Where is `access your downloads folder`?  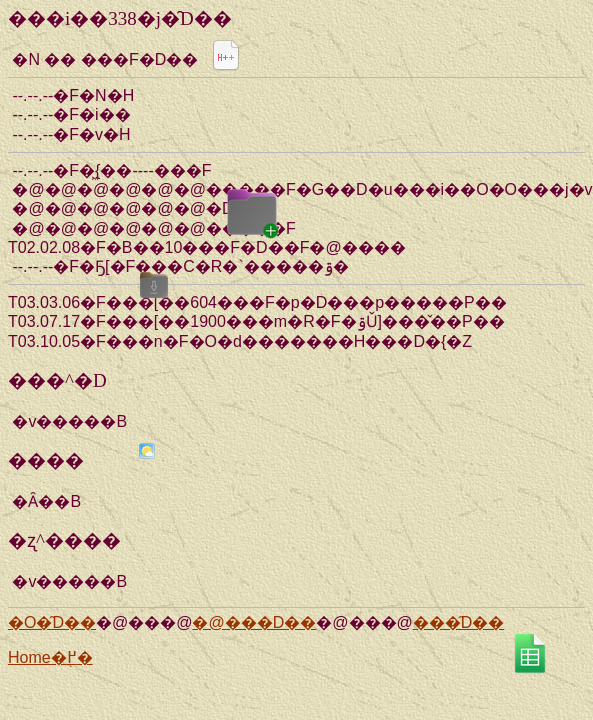 access your downloads folder is located at coordinates (154, 285).